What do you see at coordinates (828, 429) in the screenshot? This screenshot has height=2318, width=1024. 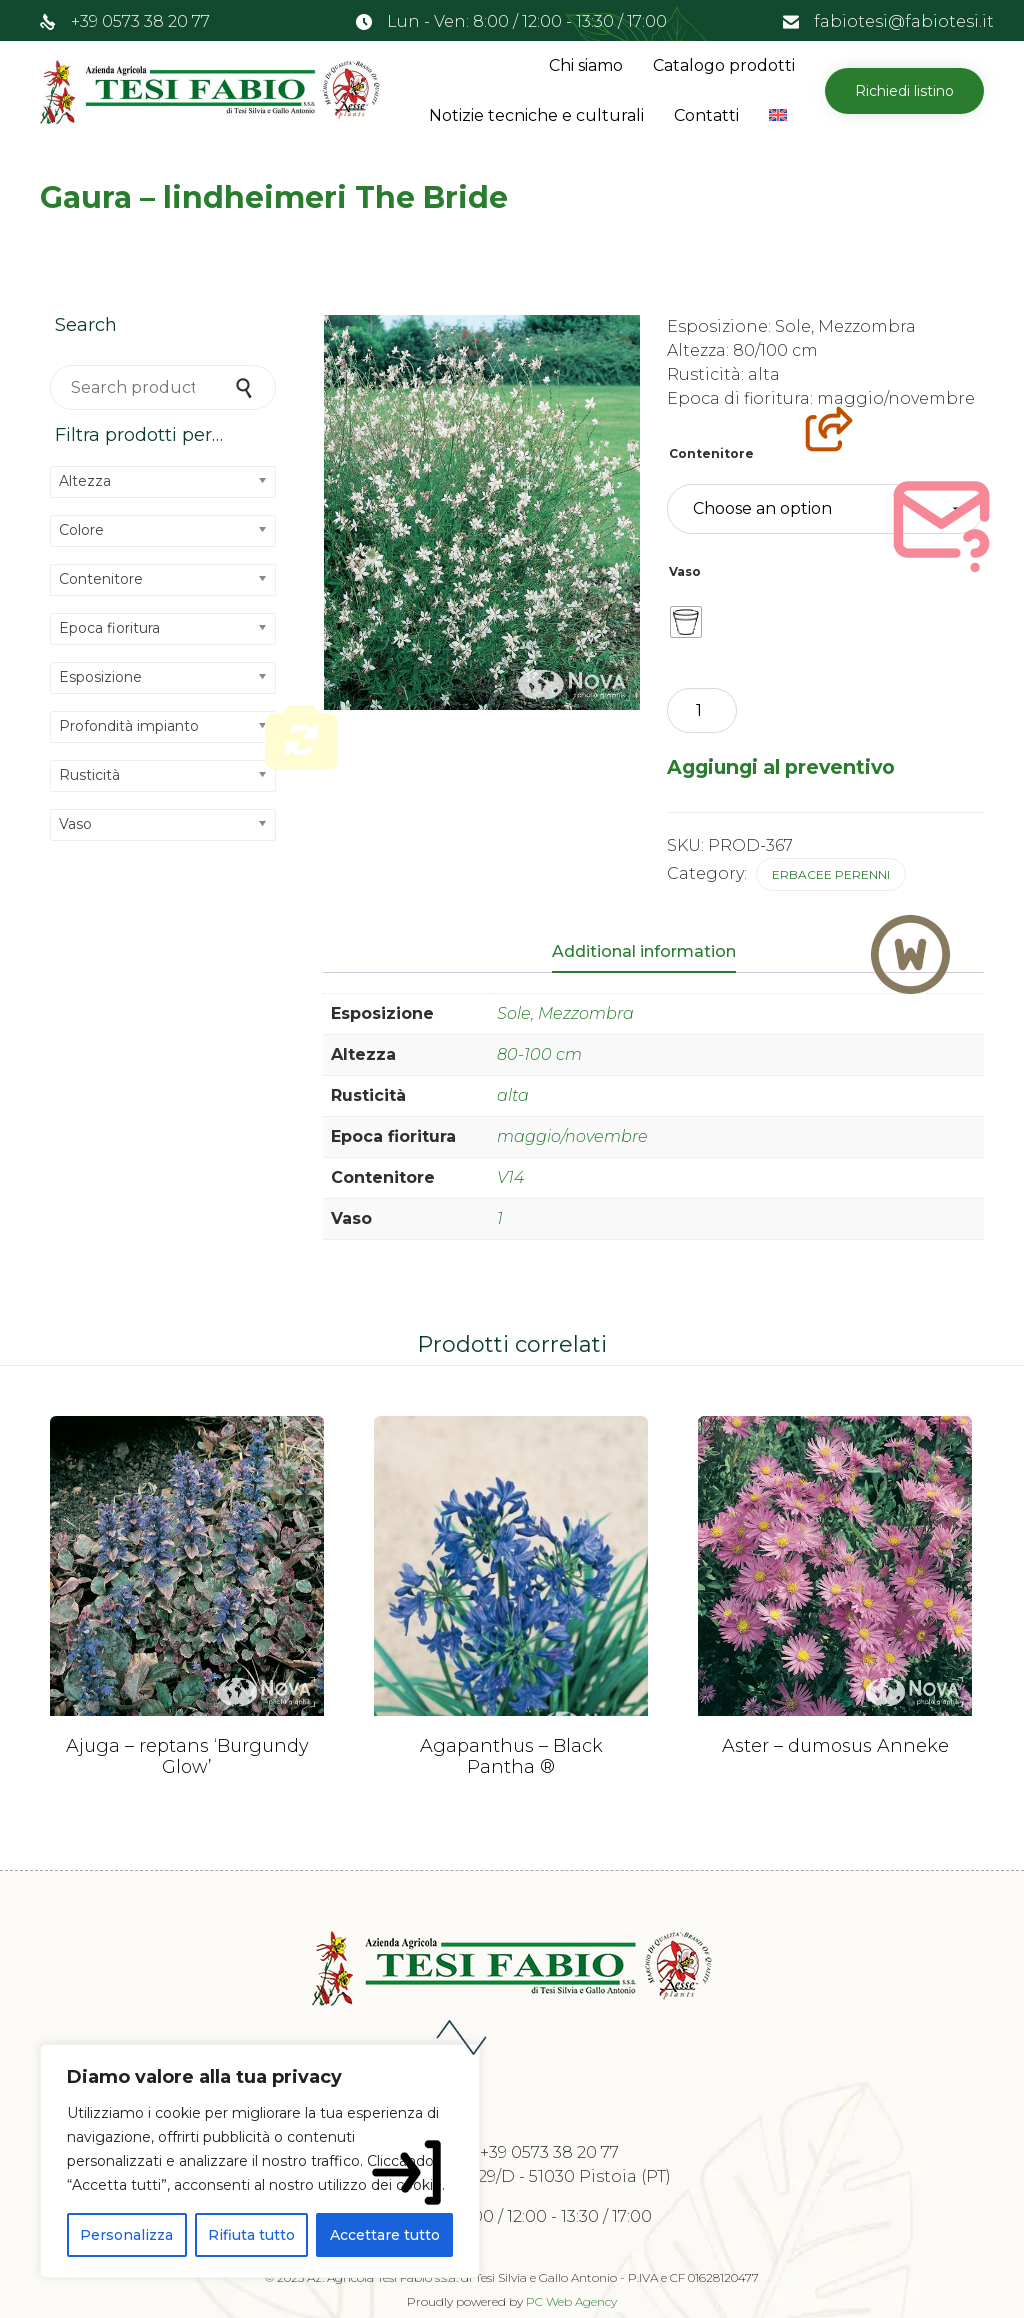 I see `share this content externally` at bounding box center [828, 429].